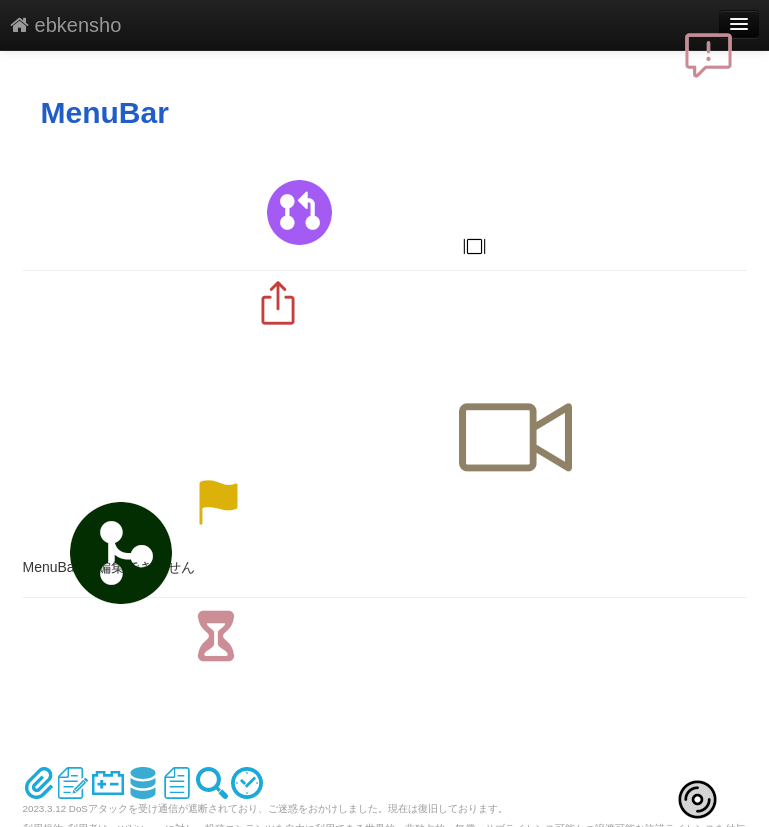  I want to click on indicates a merged pull request in your activity feed, so click(121, 553).